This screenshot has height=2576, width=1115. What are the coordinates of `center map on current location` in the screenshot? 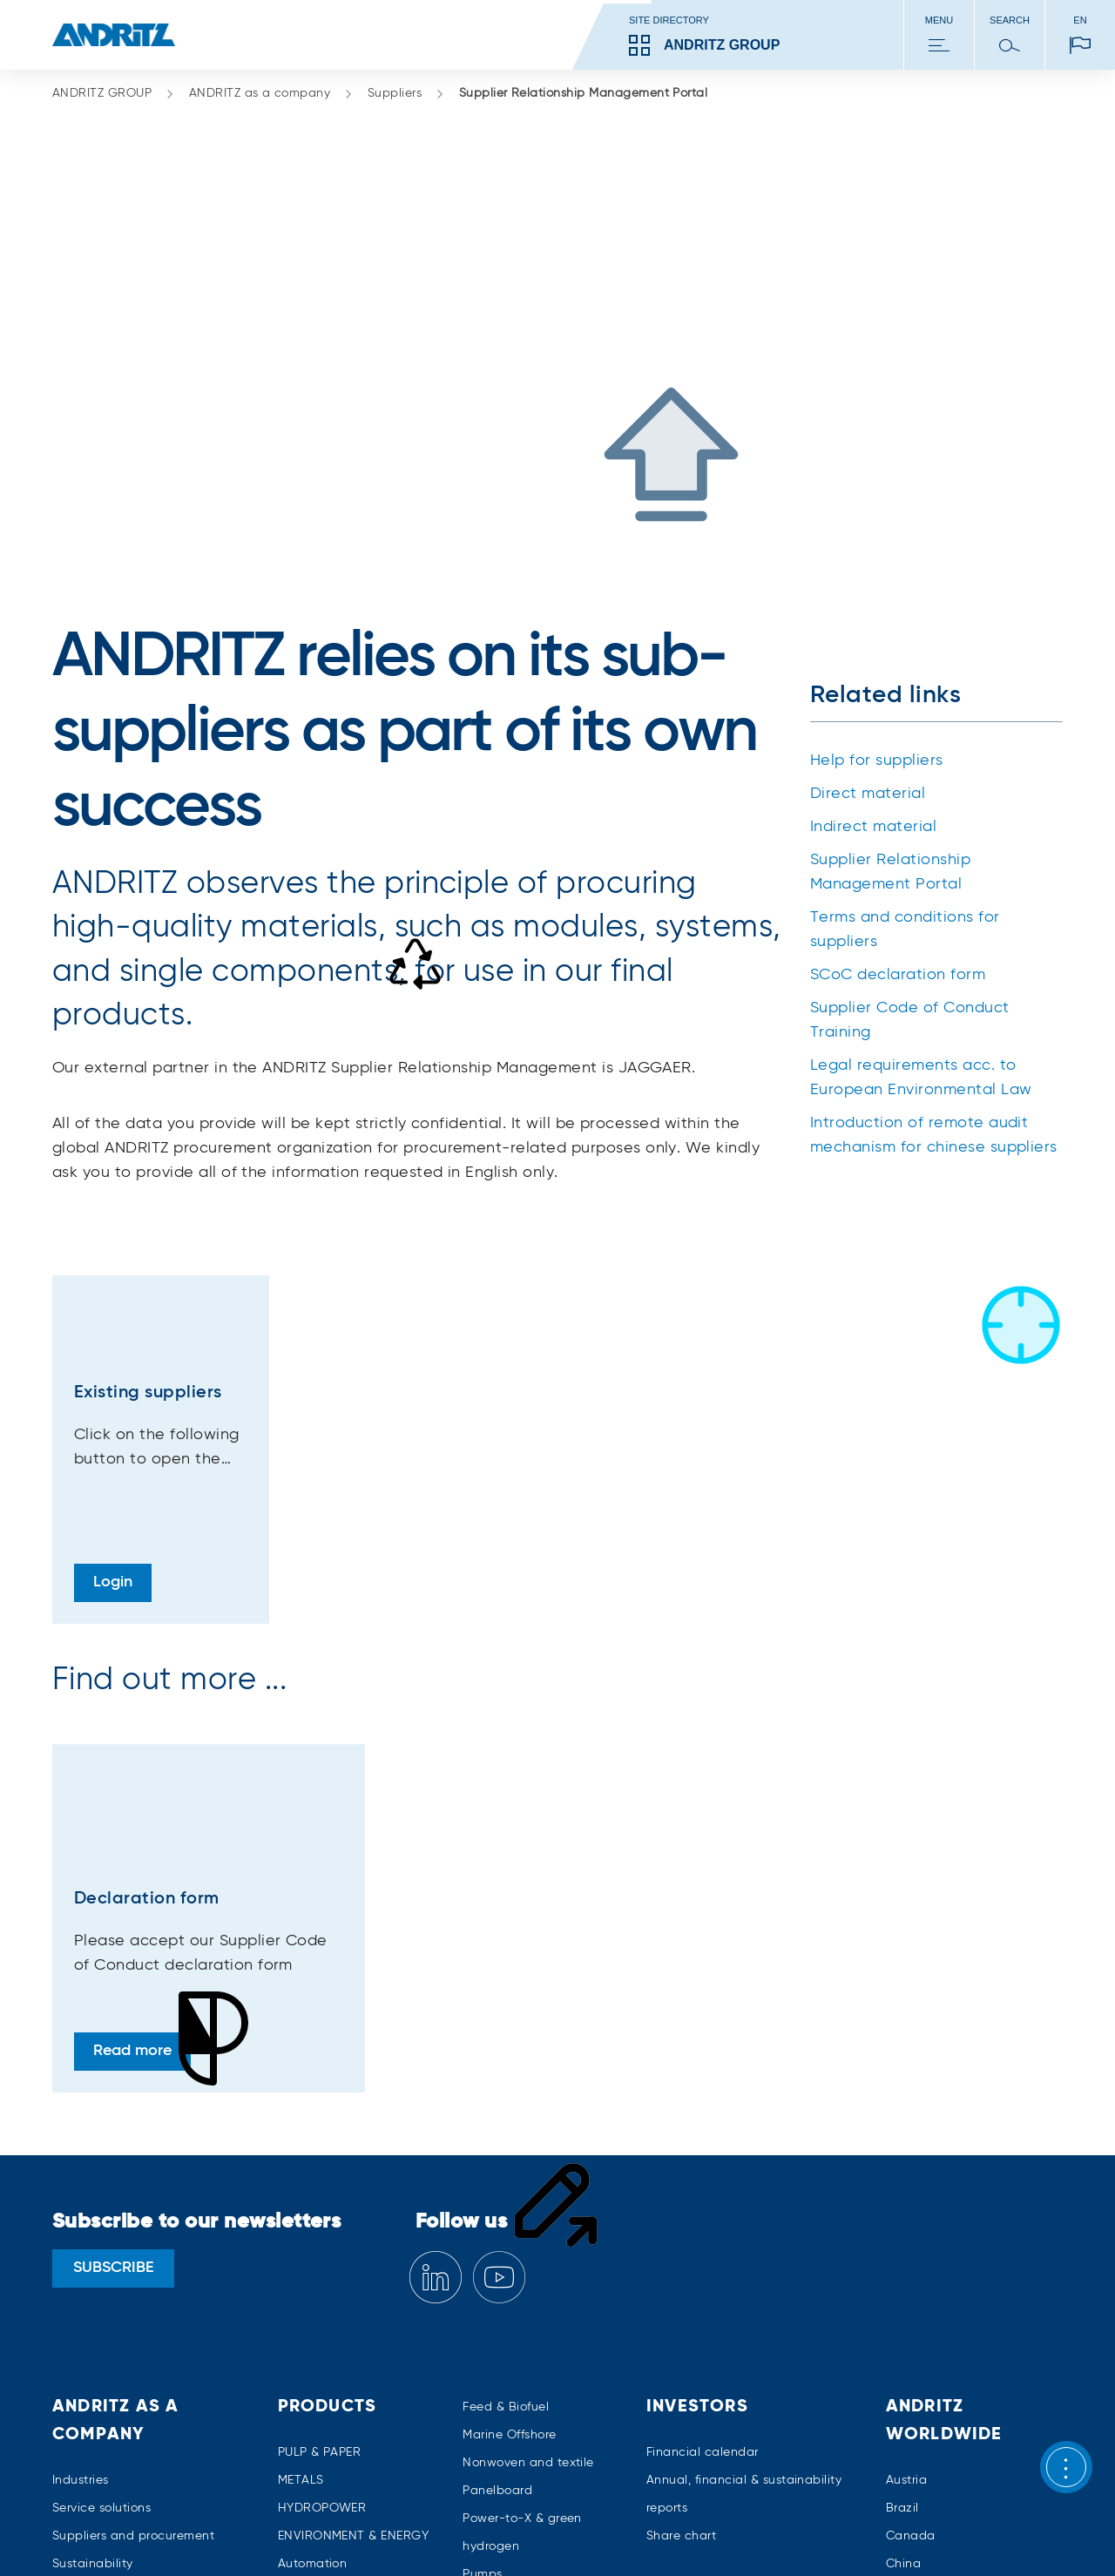 It's located at (1021, 1325).